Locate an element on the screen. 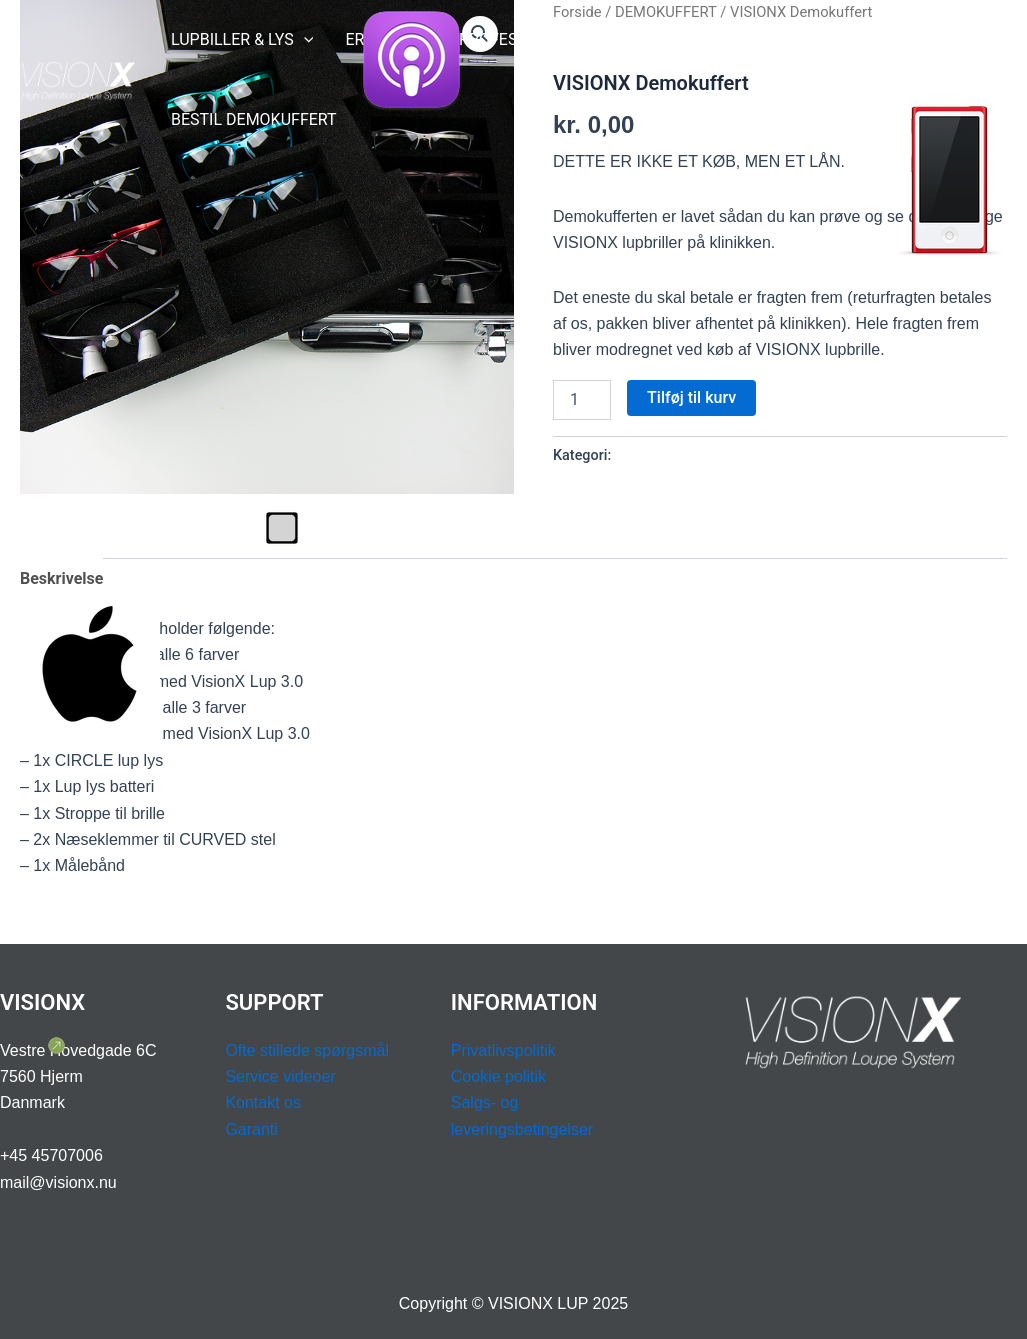 The height and width of the screenshot is (1339, 1027). iPod nano device in red is located at coordinates (949, 180).